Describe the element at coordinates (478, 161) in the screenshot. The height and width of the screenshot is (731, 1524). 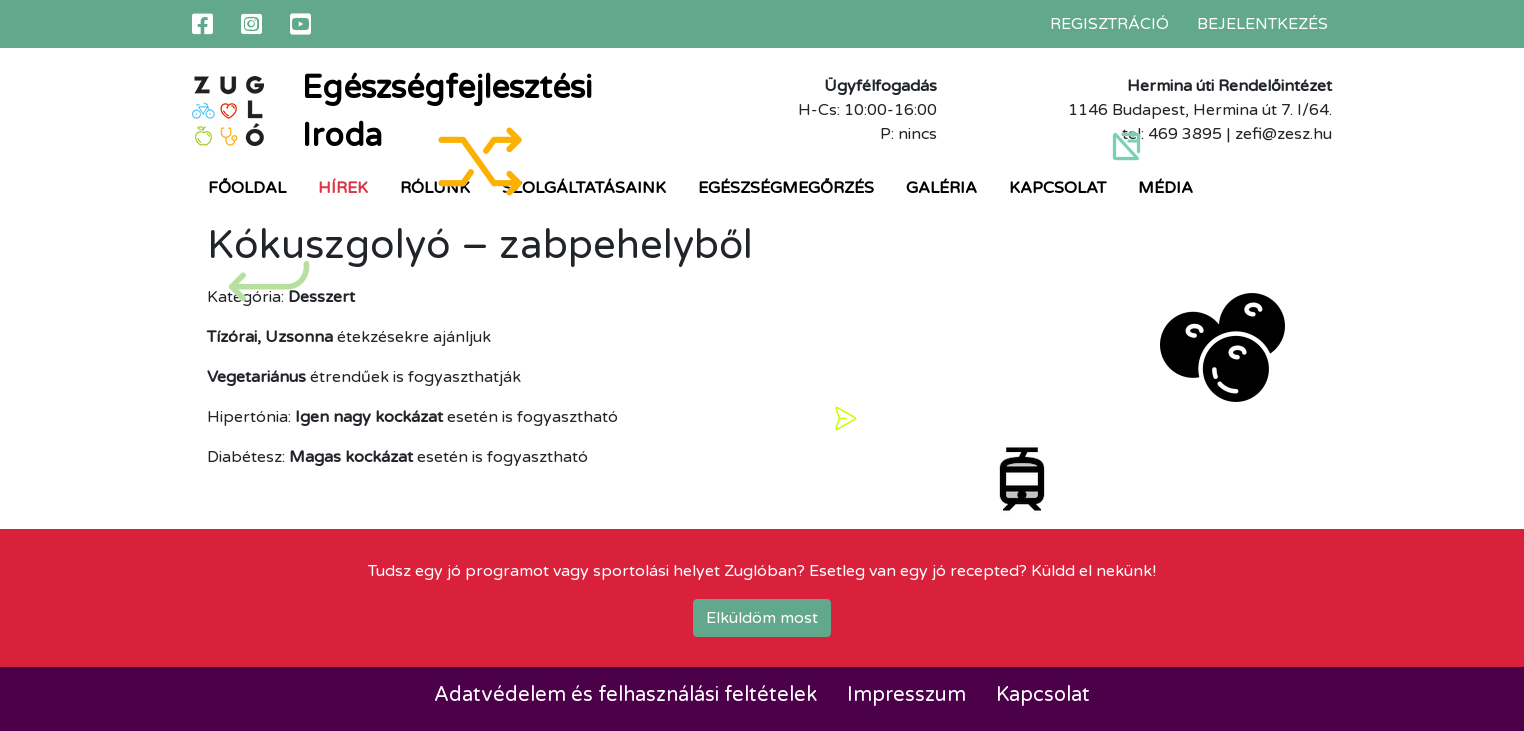
I see `shuffle or randomize playback order` at that location.